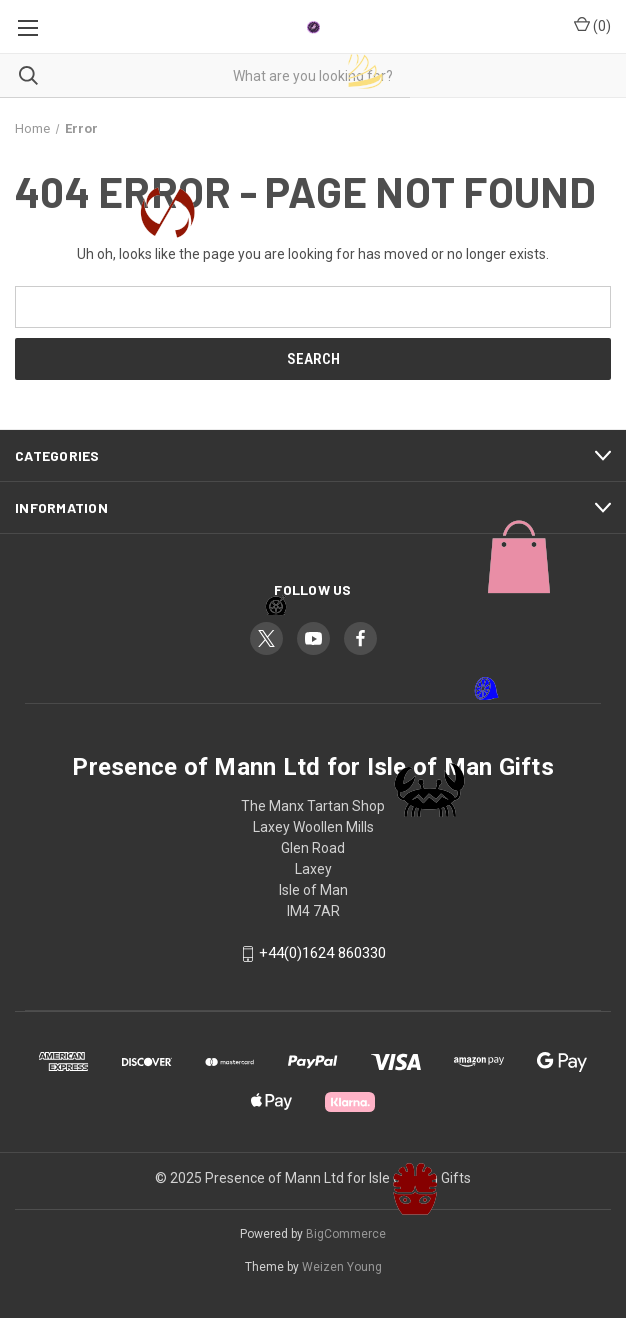 The width and height of the screenshot is (626, 1318). Describe the element at coordinates (519, 557) in the screenshot. I see `view your shopping cart` at that location.